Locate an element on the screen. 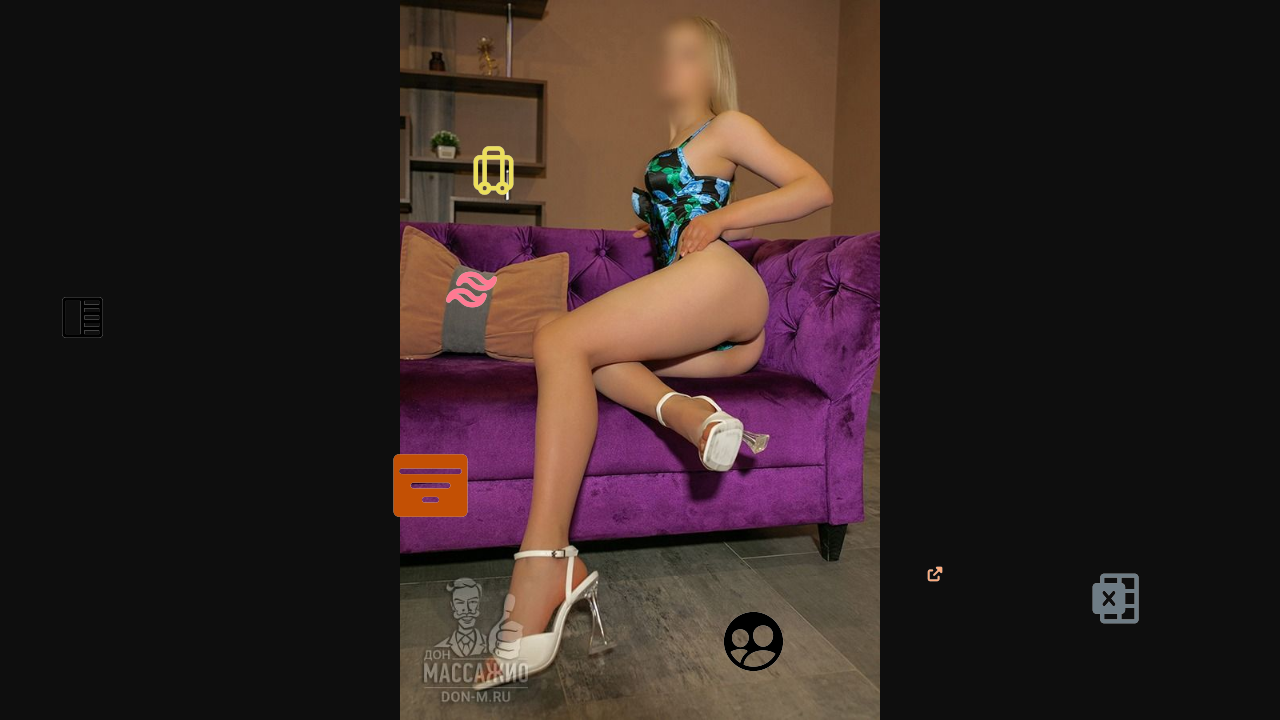 The image size is (1280, 720). filter or sort content is located at coordinates (430, 485).